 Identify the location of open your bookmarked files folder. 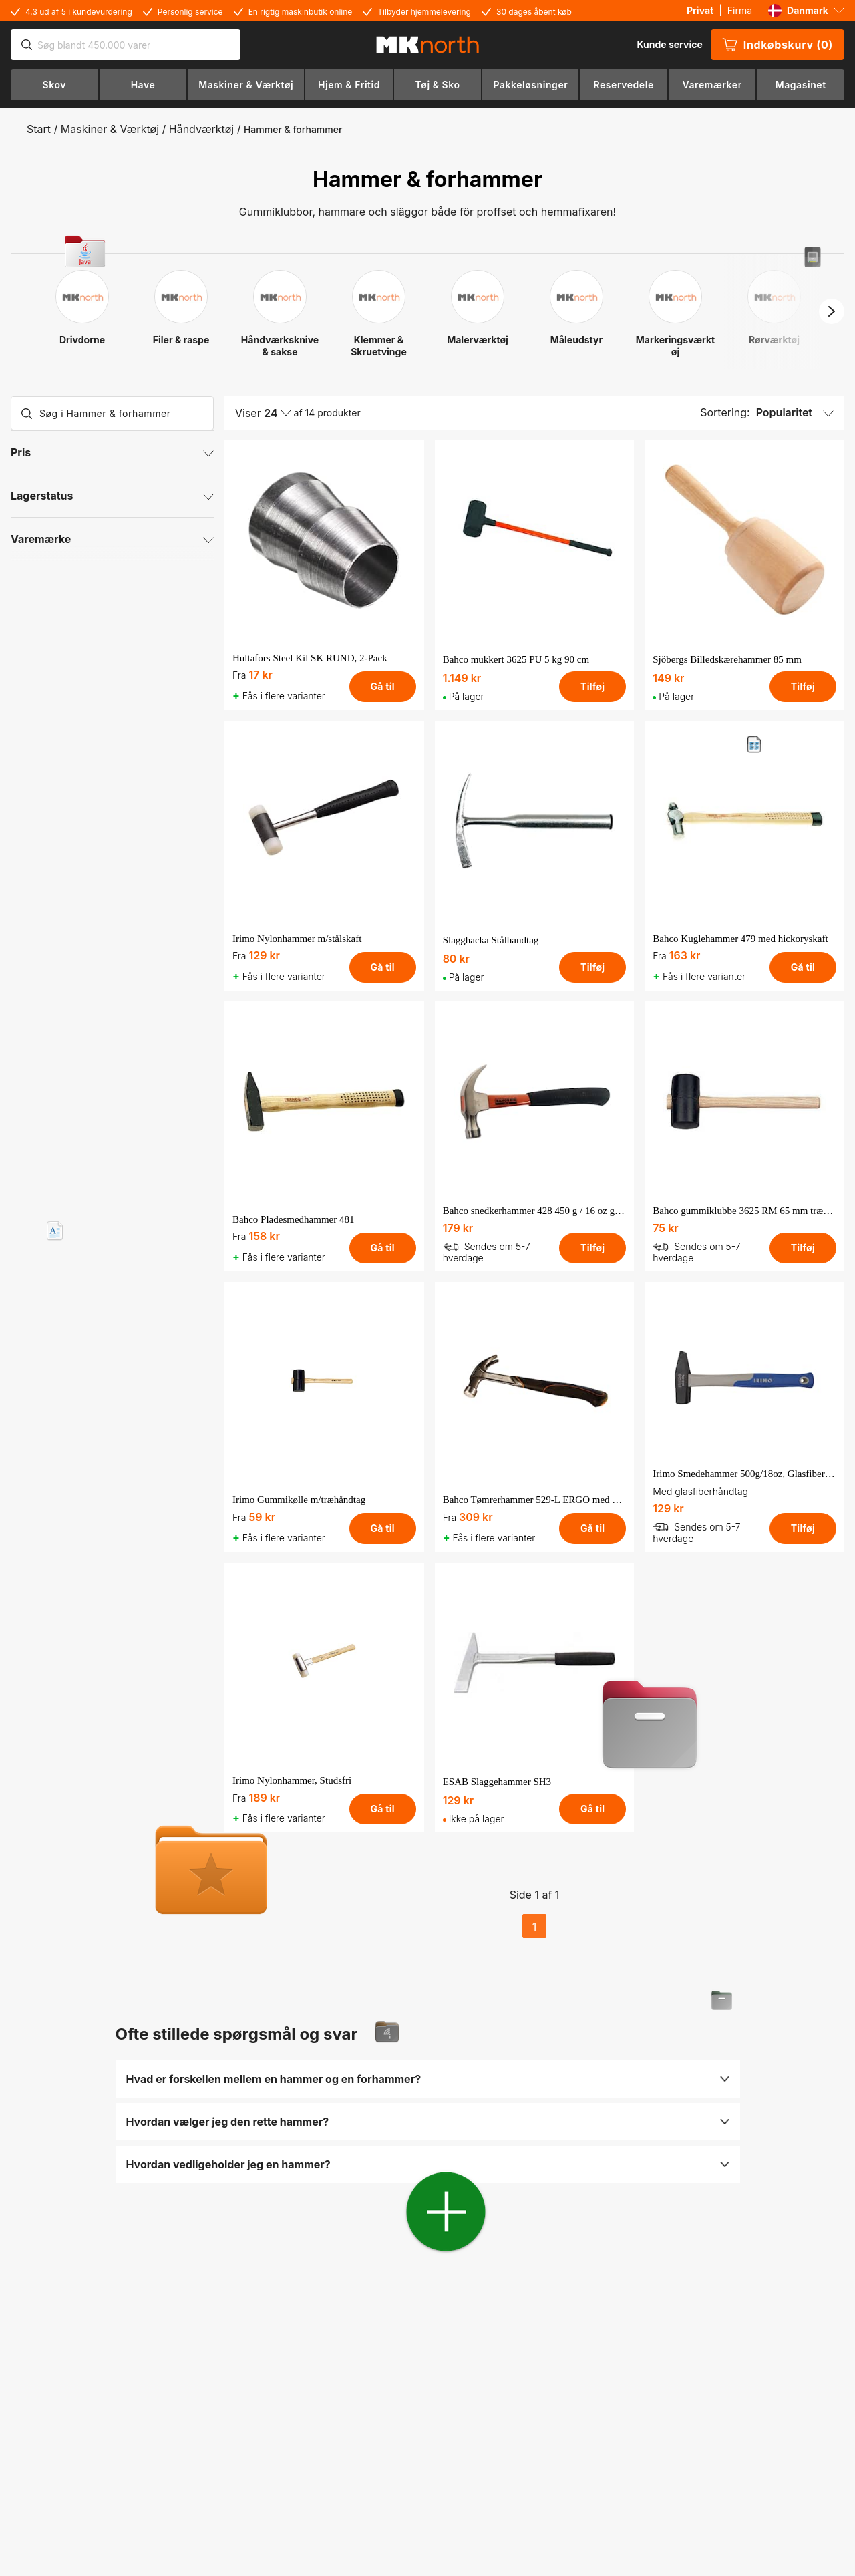
(211, 1870).